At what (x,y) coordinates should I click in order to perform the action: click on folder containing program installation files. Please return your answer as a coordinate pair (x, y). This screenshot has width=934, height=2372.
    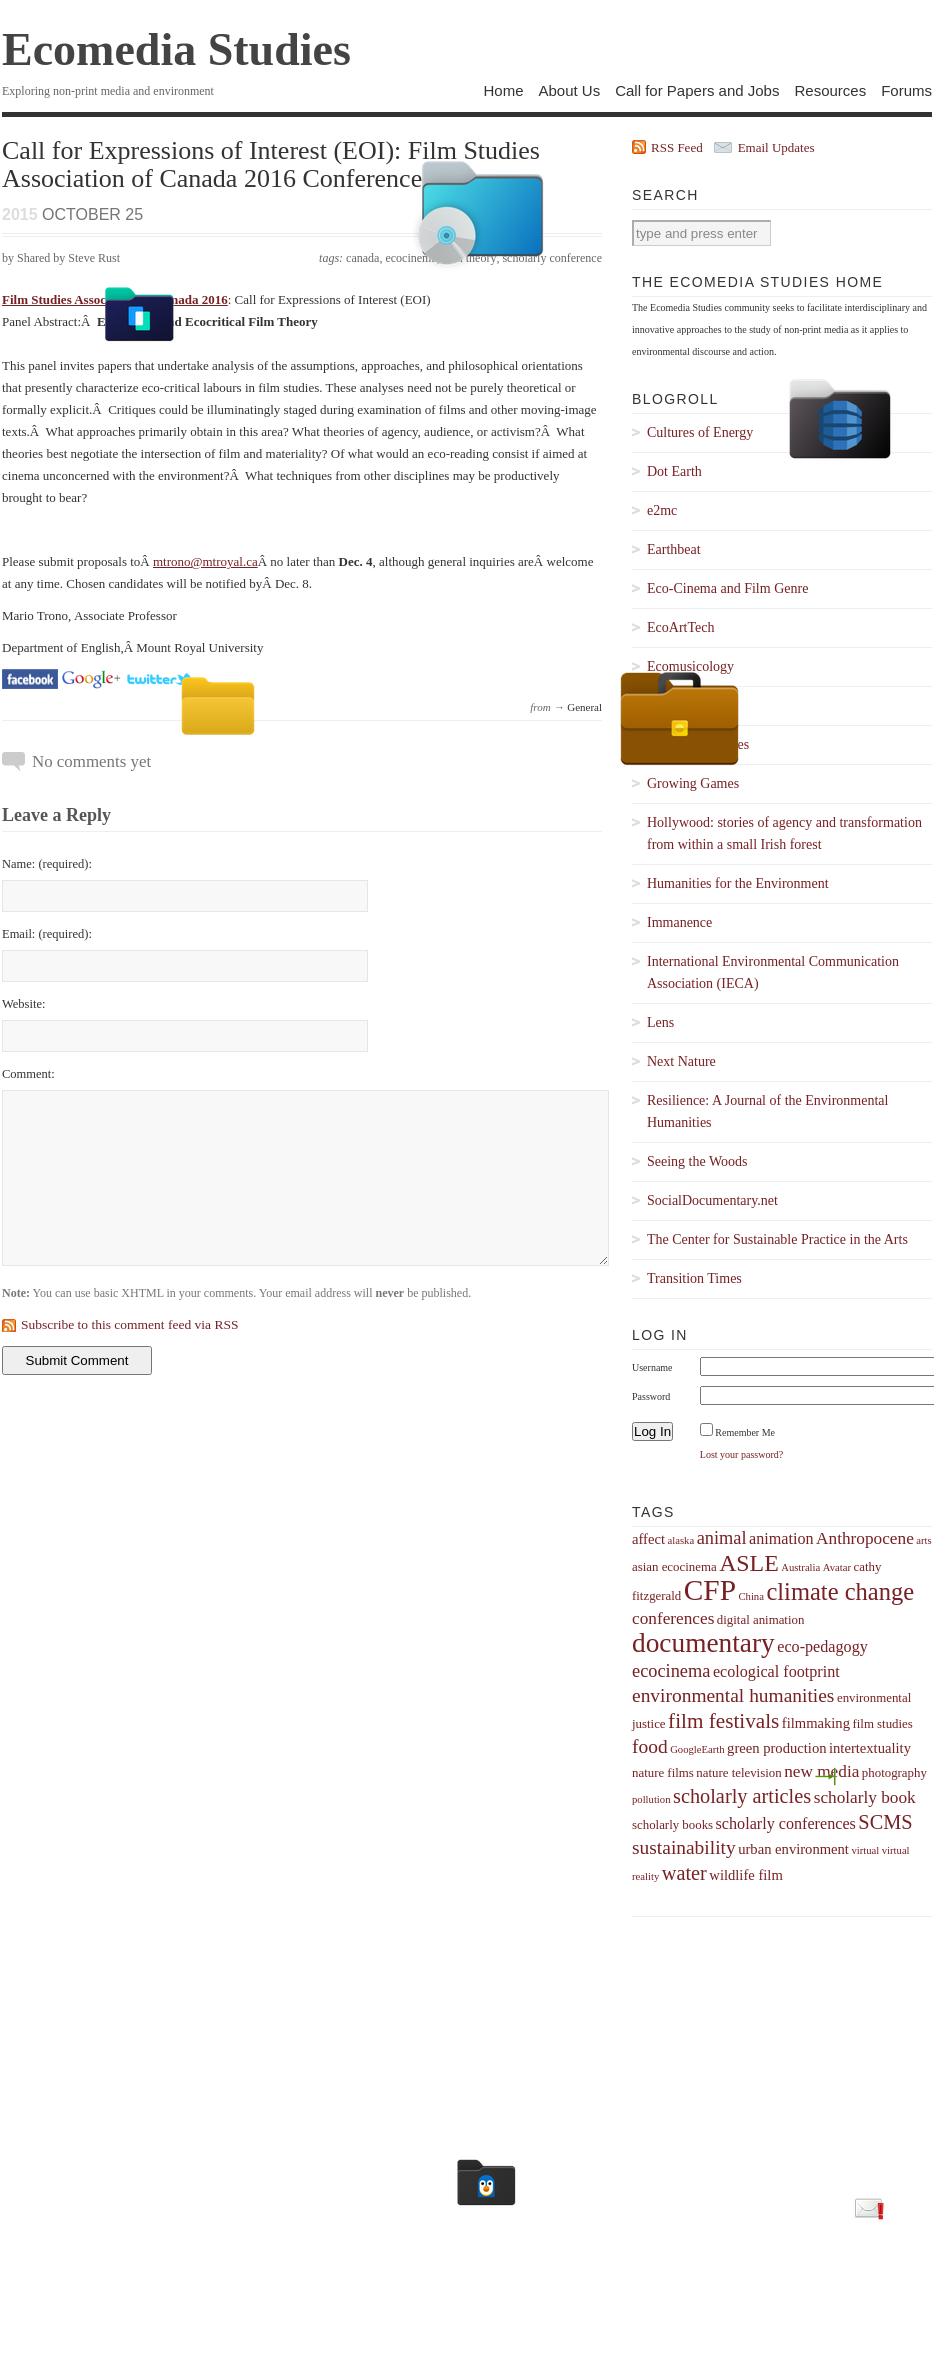
    Looking at the image, I should click on (482, 212).